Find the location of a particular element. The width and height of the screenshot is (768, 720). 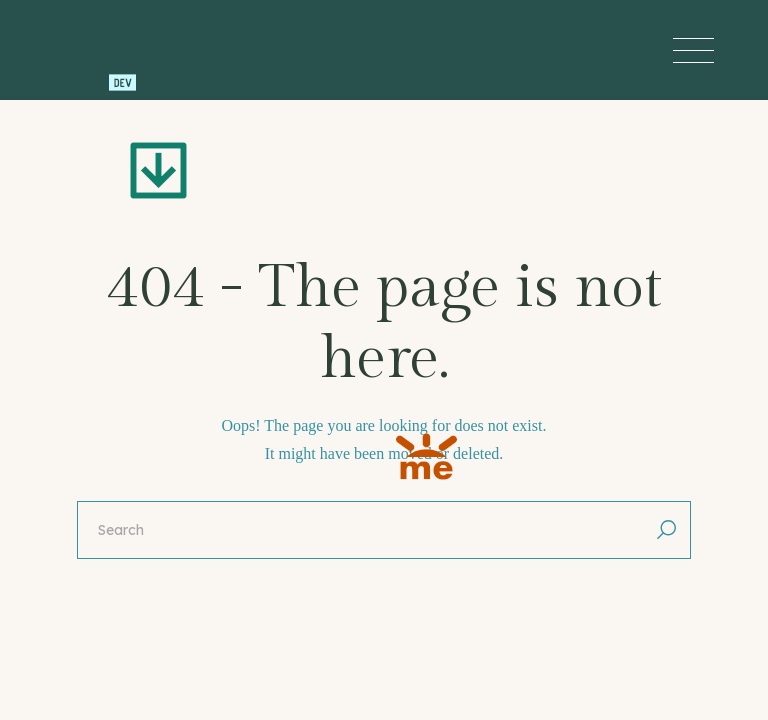

visit GoFundMe website or app is located at coordinates (426, 456).